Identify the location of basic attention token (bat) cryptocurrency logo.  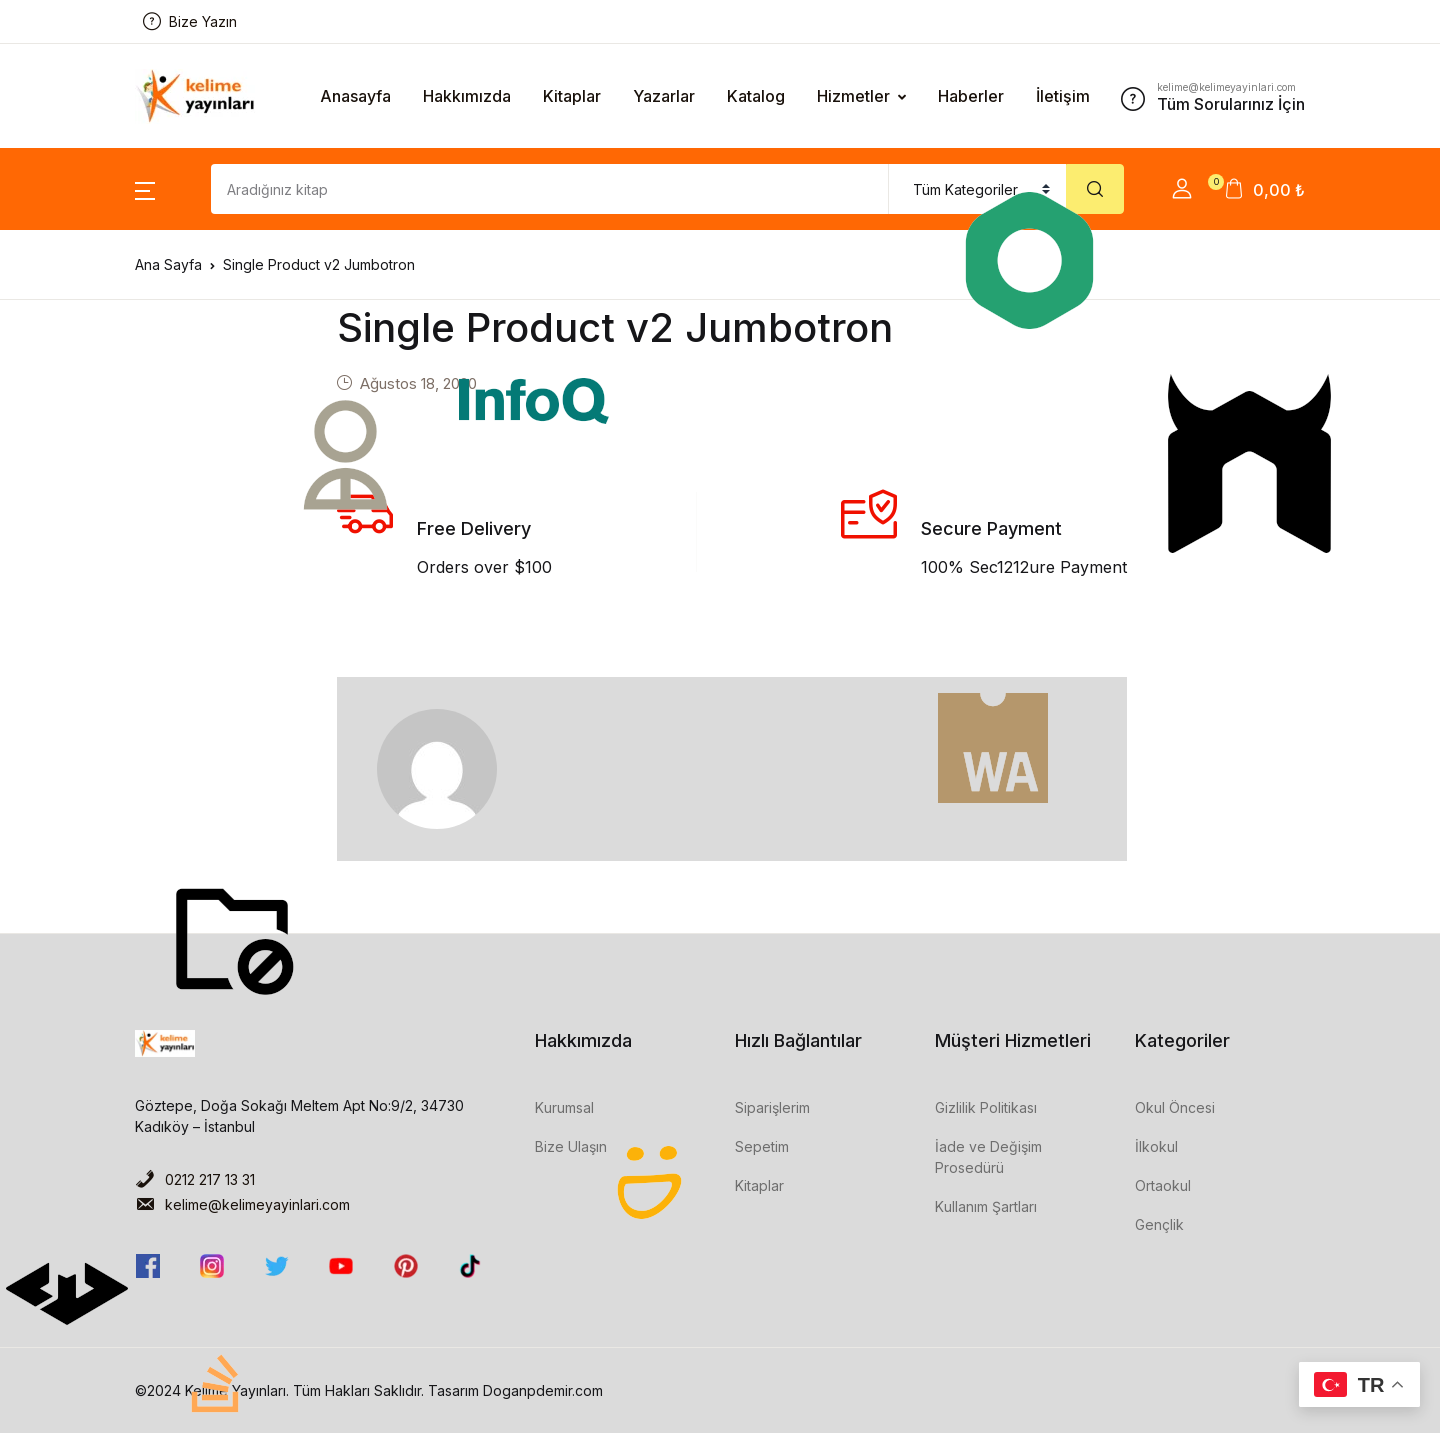
(67, 1294).